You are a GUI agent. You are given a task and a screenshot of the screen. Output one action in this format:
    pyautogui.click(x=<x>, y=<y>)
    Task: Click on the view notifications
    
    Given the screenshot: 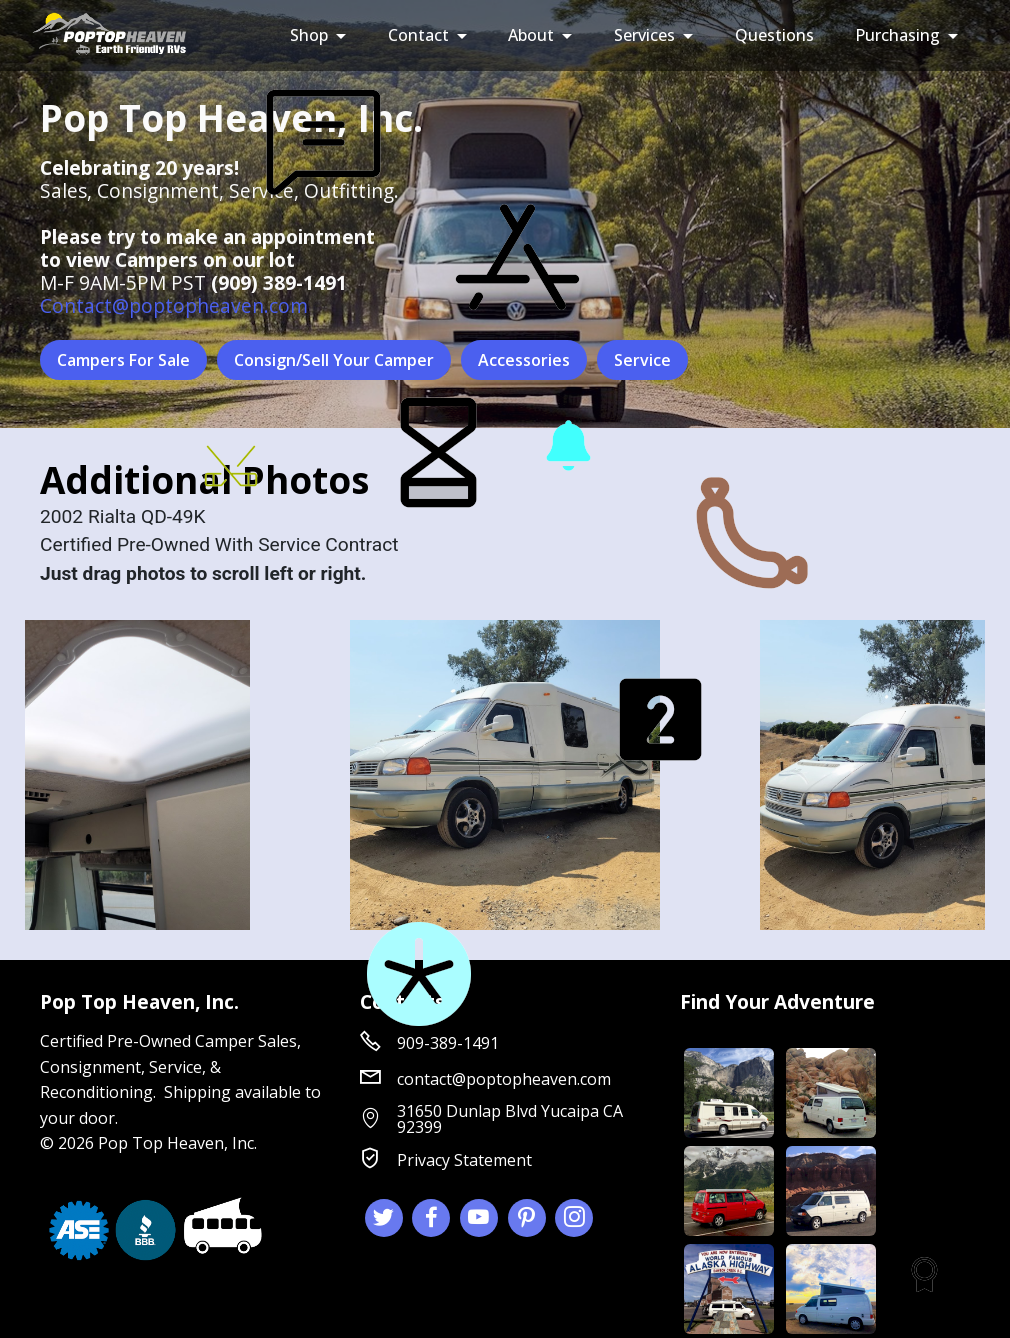 What is the action you would take?
    pyautogui.click(x=568, y=445)
    